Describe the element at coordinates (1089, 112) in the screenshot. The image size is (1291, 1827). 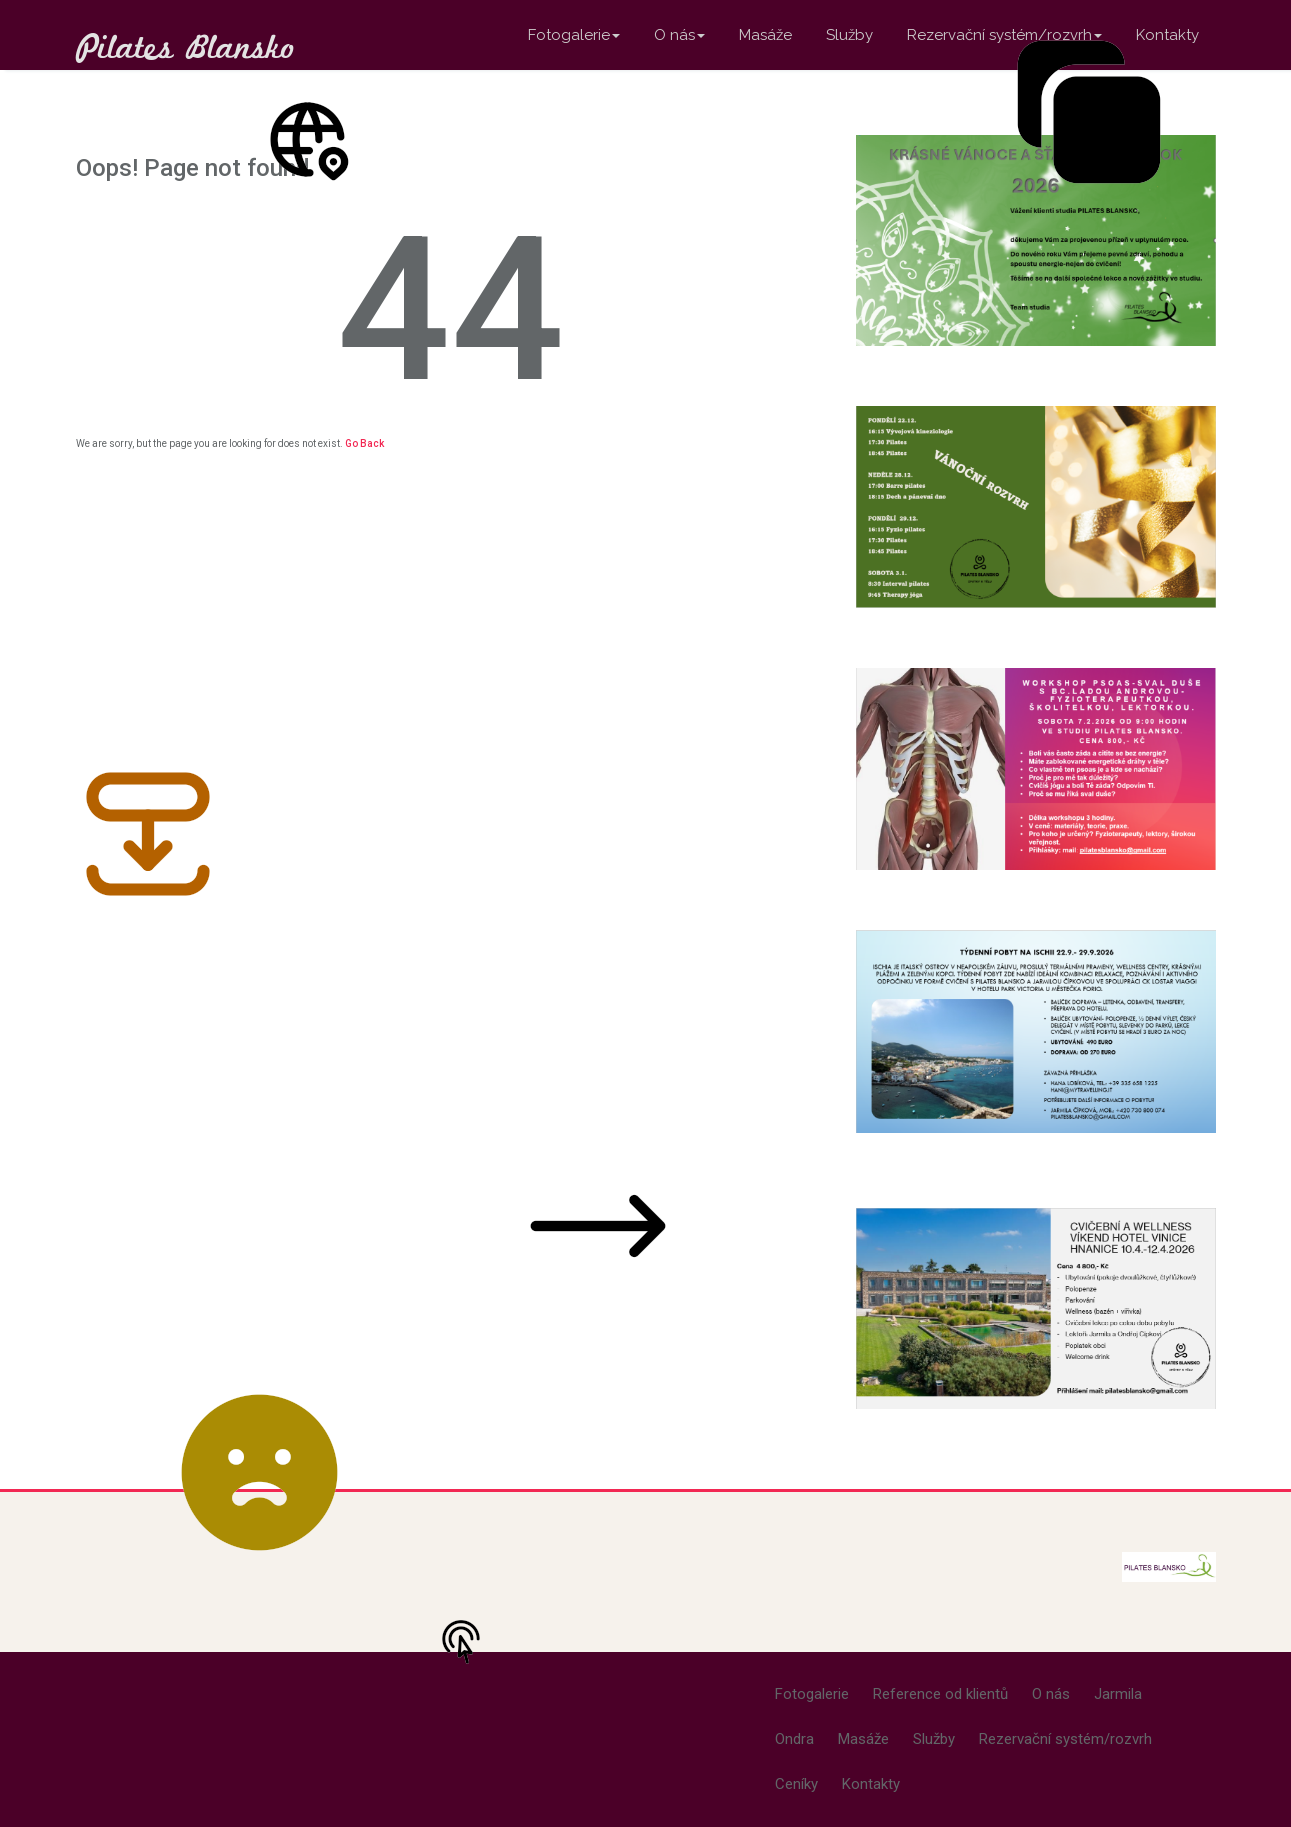
I see `copy to clipboard` at that location.